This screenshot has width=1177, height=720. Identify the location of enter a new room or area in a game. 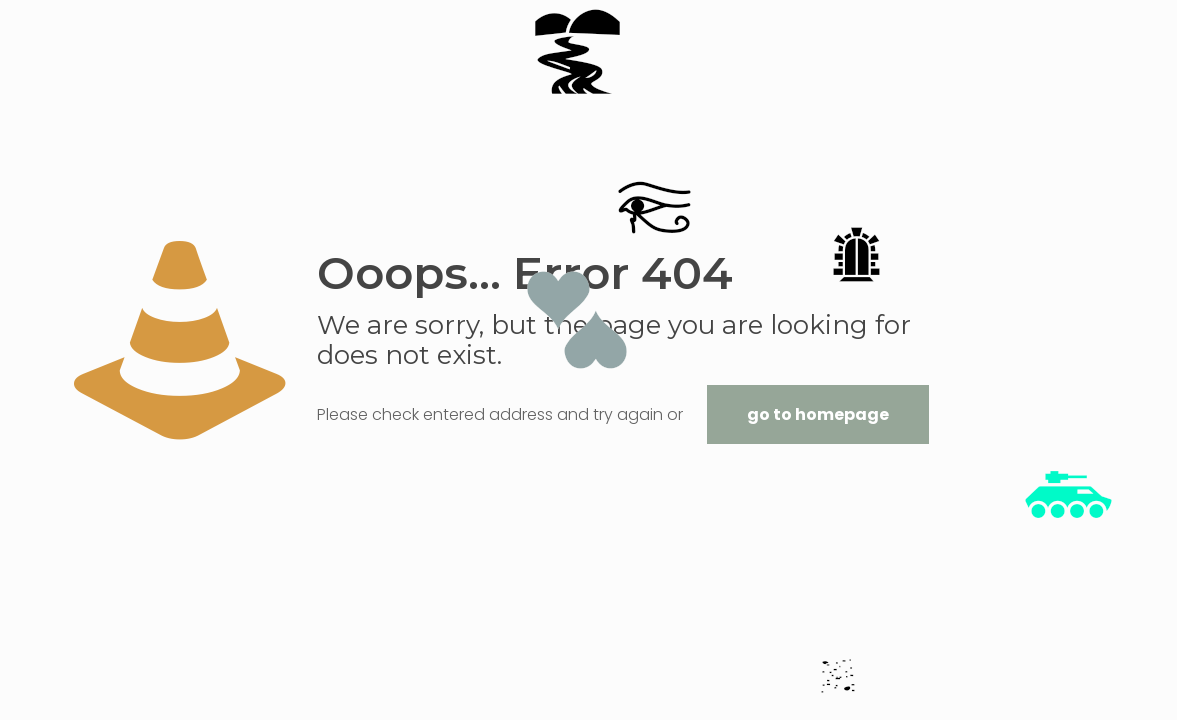
(856, 254).